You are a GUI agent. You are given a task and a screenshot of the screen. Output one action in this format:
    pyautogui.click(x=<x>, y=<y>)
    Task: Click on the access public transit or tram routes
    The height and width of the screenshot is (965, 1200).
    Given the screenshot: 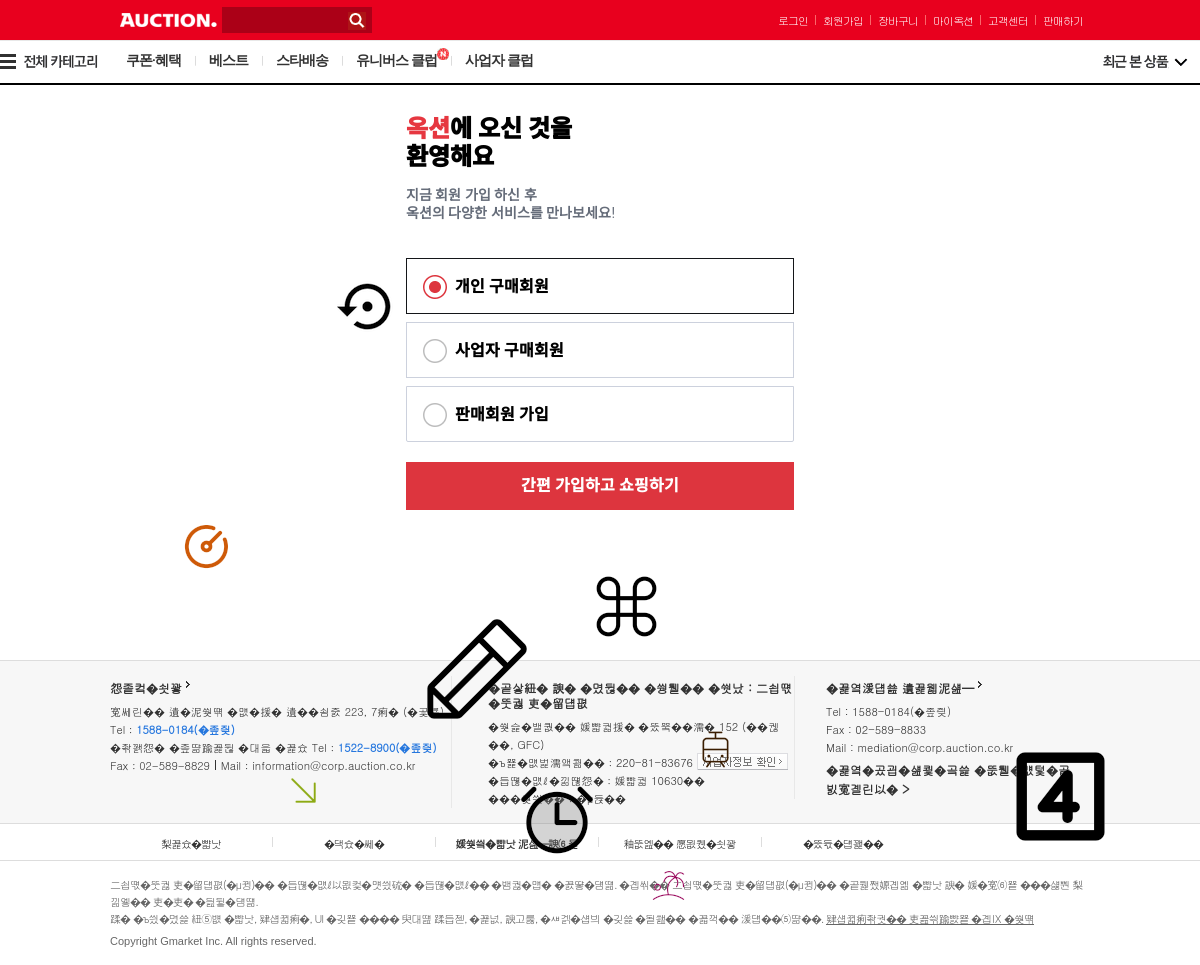 What is the action you would take?
    pyautogui.click(x=715, y=749)
    